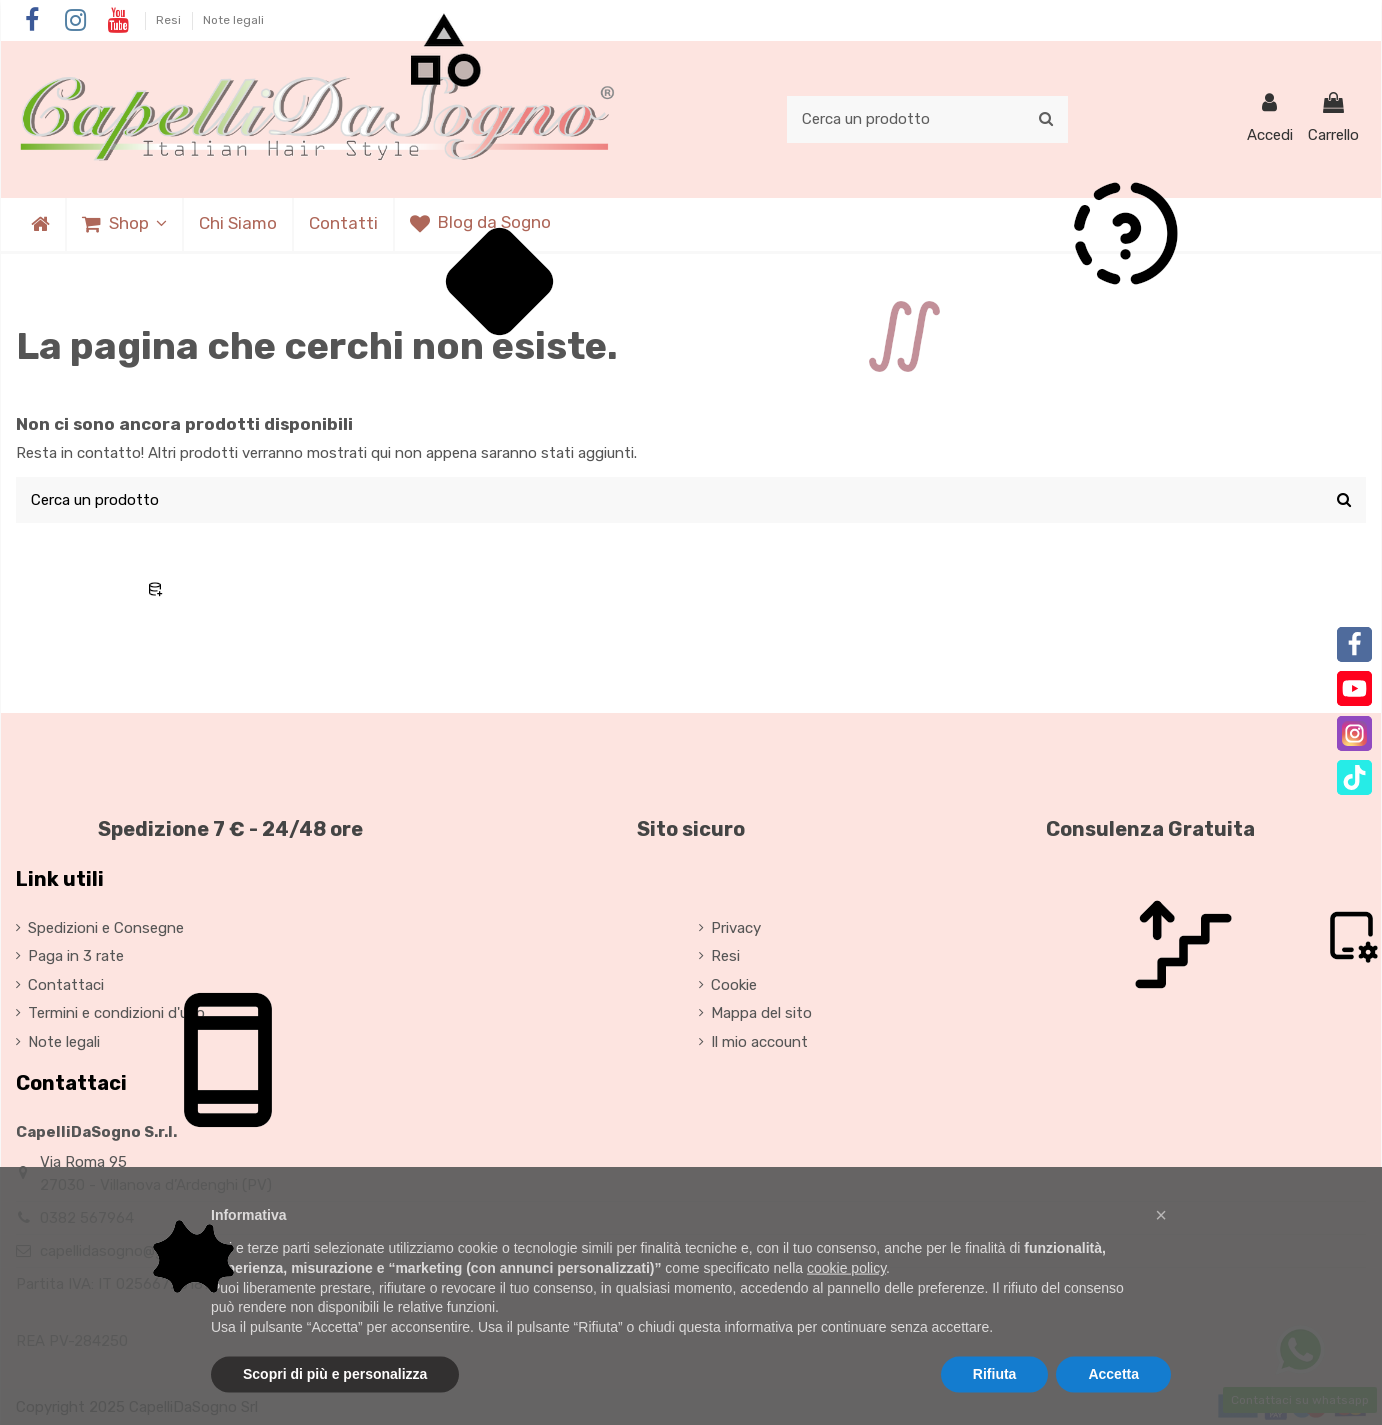 This screenshot has height=1425, width=1382. I want to click on indicates a diamond or rotated square marker, so click(499, 281).